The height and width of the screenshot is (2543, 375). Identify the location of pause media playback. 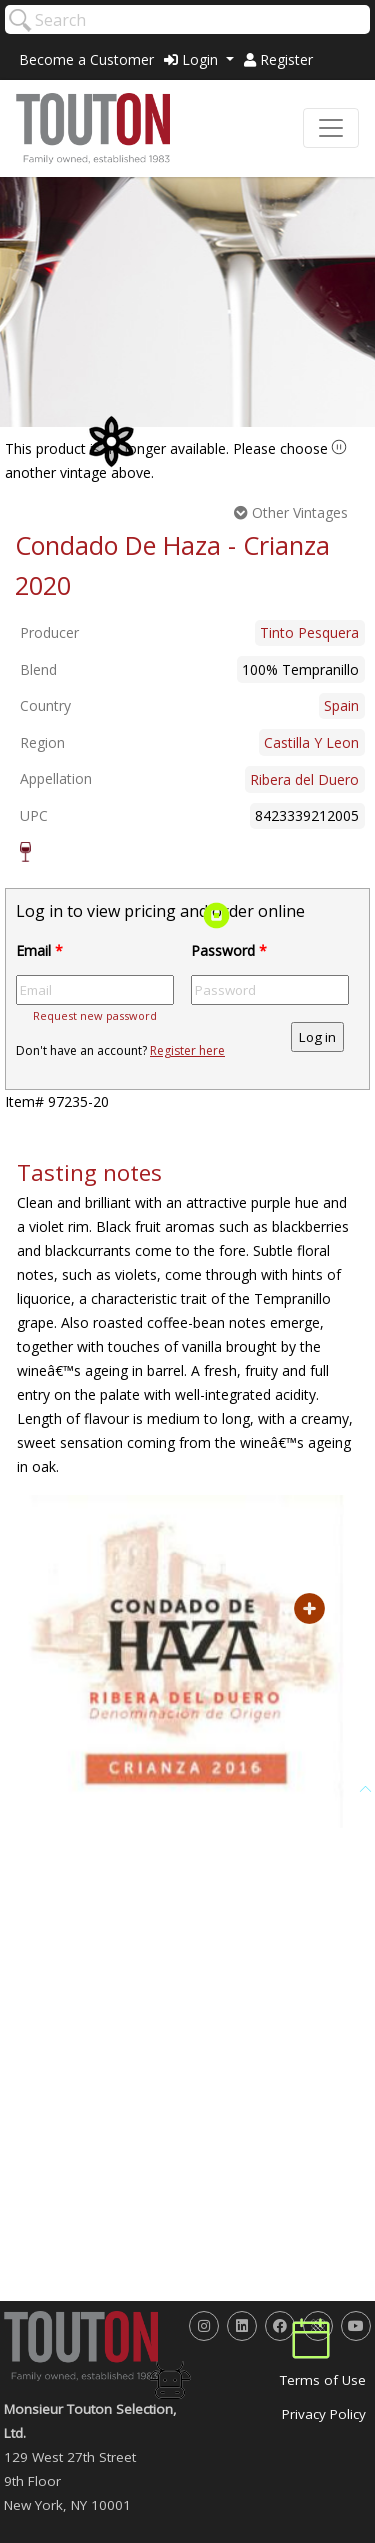
(339, 447).